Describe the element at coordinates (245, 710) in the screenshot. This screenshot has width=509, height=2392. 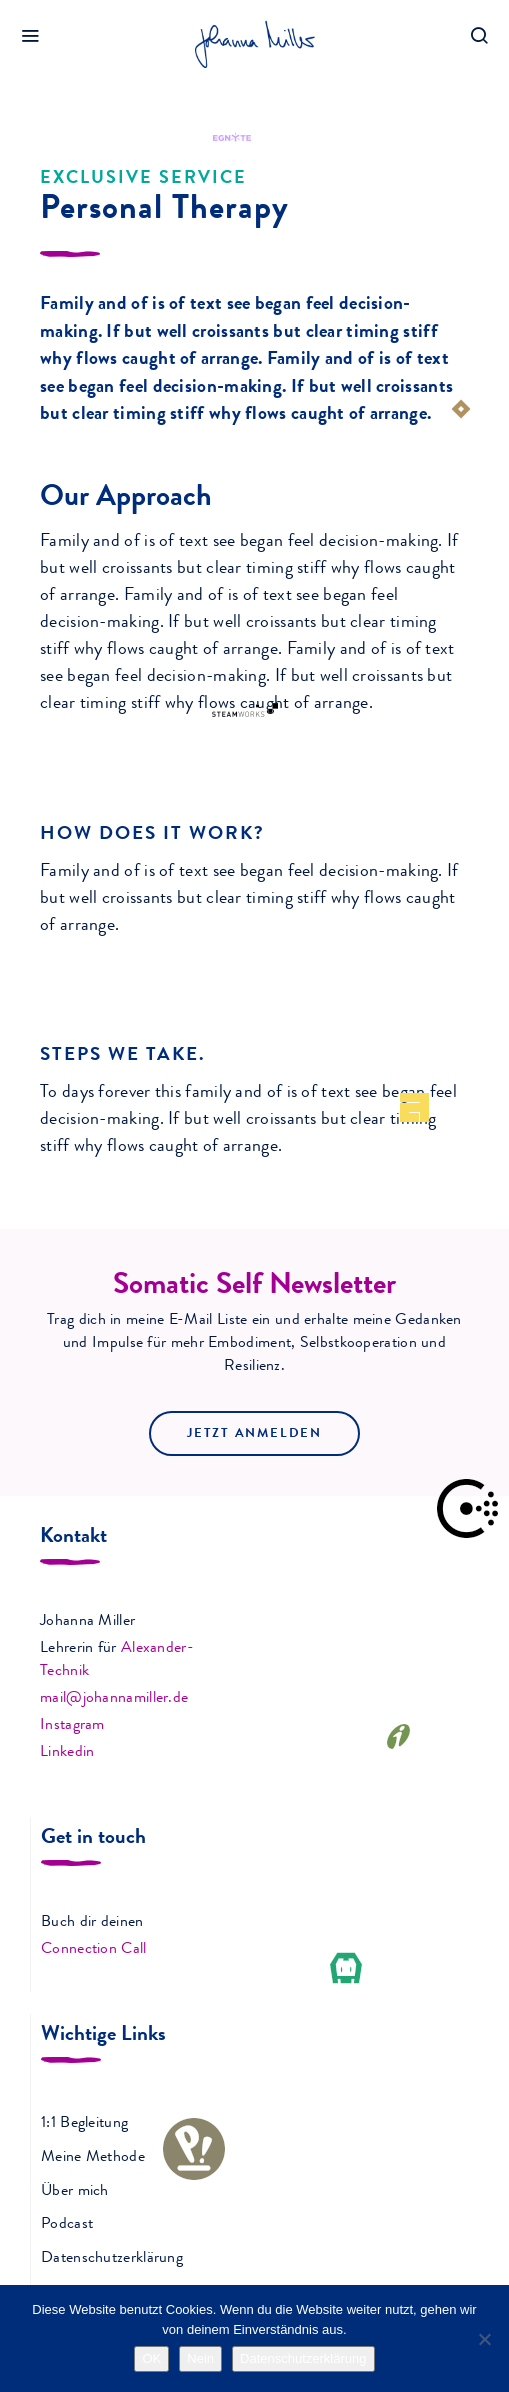
I see `access steamworks developer portal` at that location.